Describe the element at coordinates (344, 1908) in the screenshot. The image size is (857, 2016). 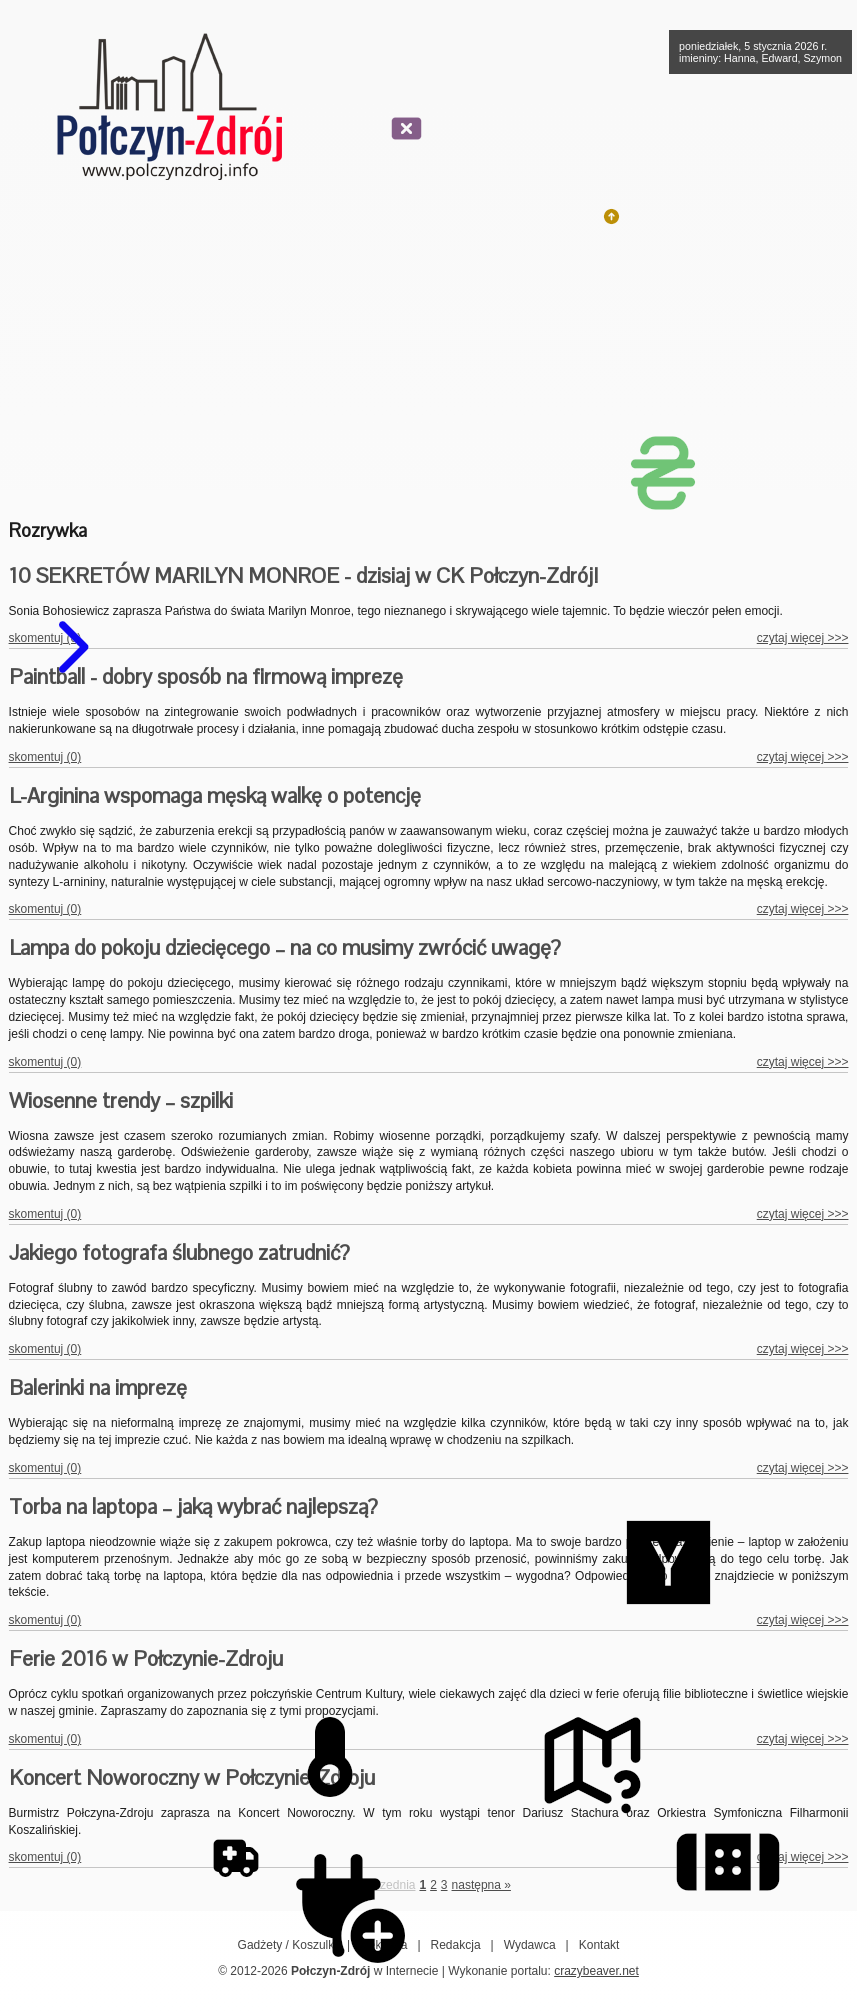
I see `add a new power connection or device` at that location.